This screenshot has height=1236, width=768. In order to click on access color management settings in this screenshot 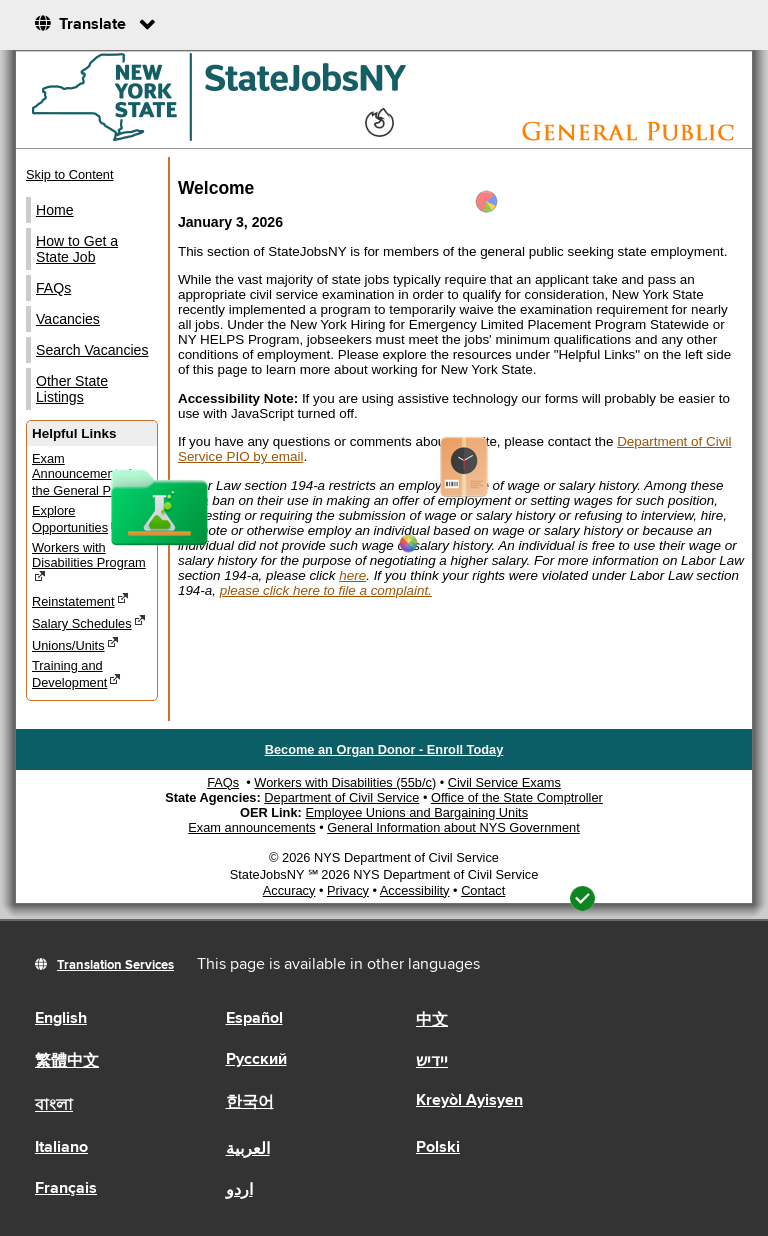, I will do `click(408, 543)`.